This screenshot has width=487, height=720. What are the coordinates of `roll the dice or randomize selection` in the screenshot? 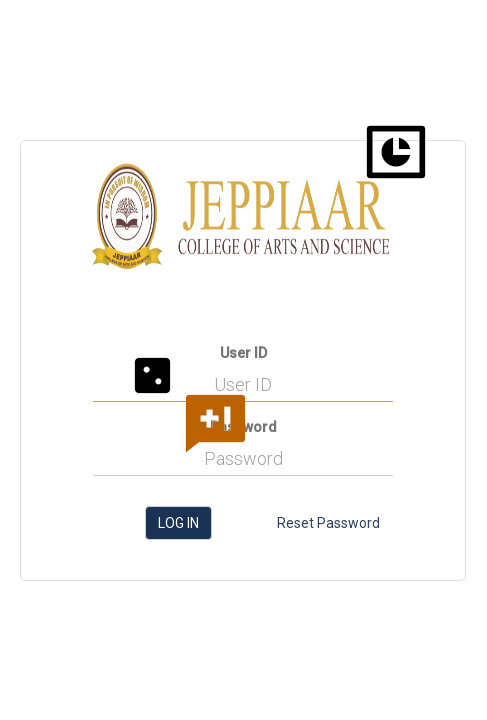 It's located at (152, 375).